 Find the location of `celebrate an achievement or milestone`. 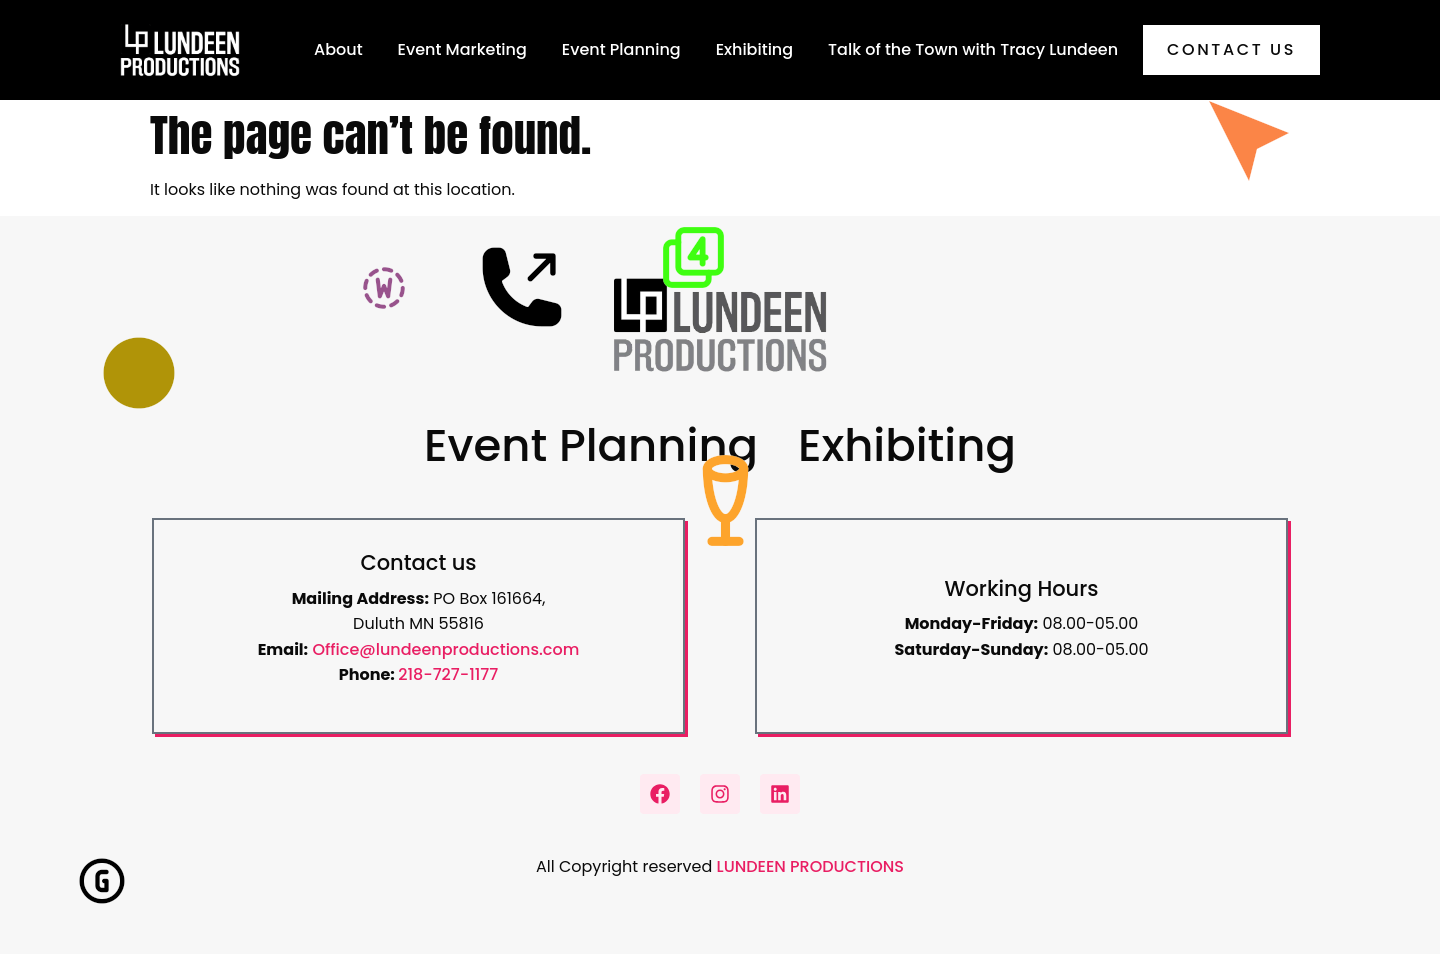

celebrate an achievement or milestone is located at coordinates (725, 500).